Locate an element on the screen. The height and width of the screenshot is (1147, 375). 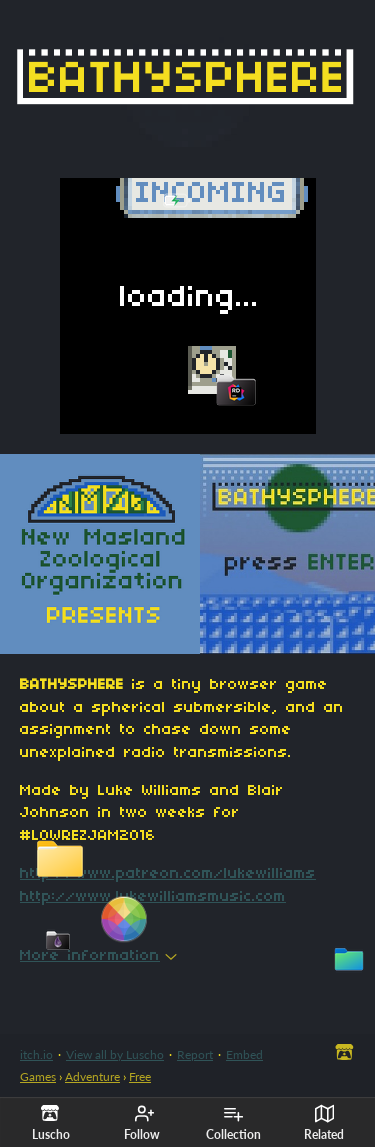
battery at 50% and currently charging is located at coordinates (176, 200).